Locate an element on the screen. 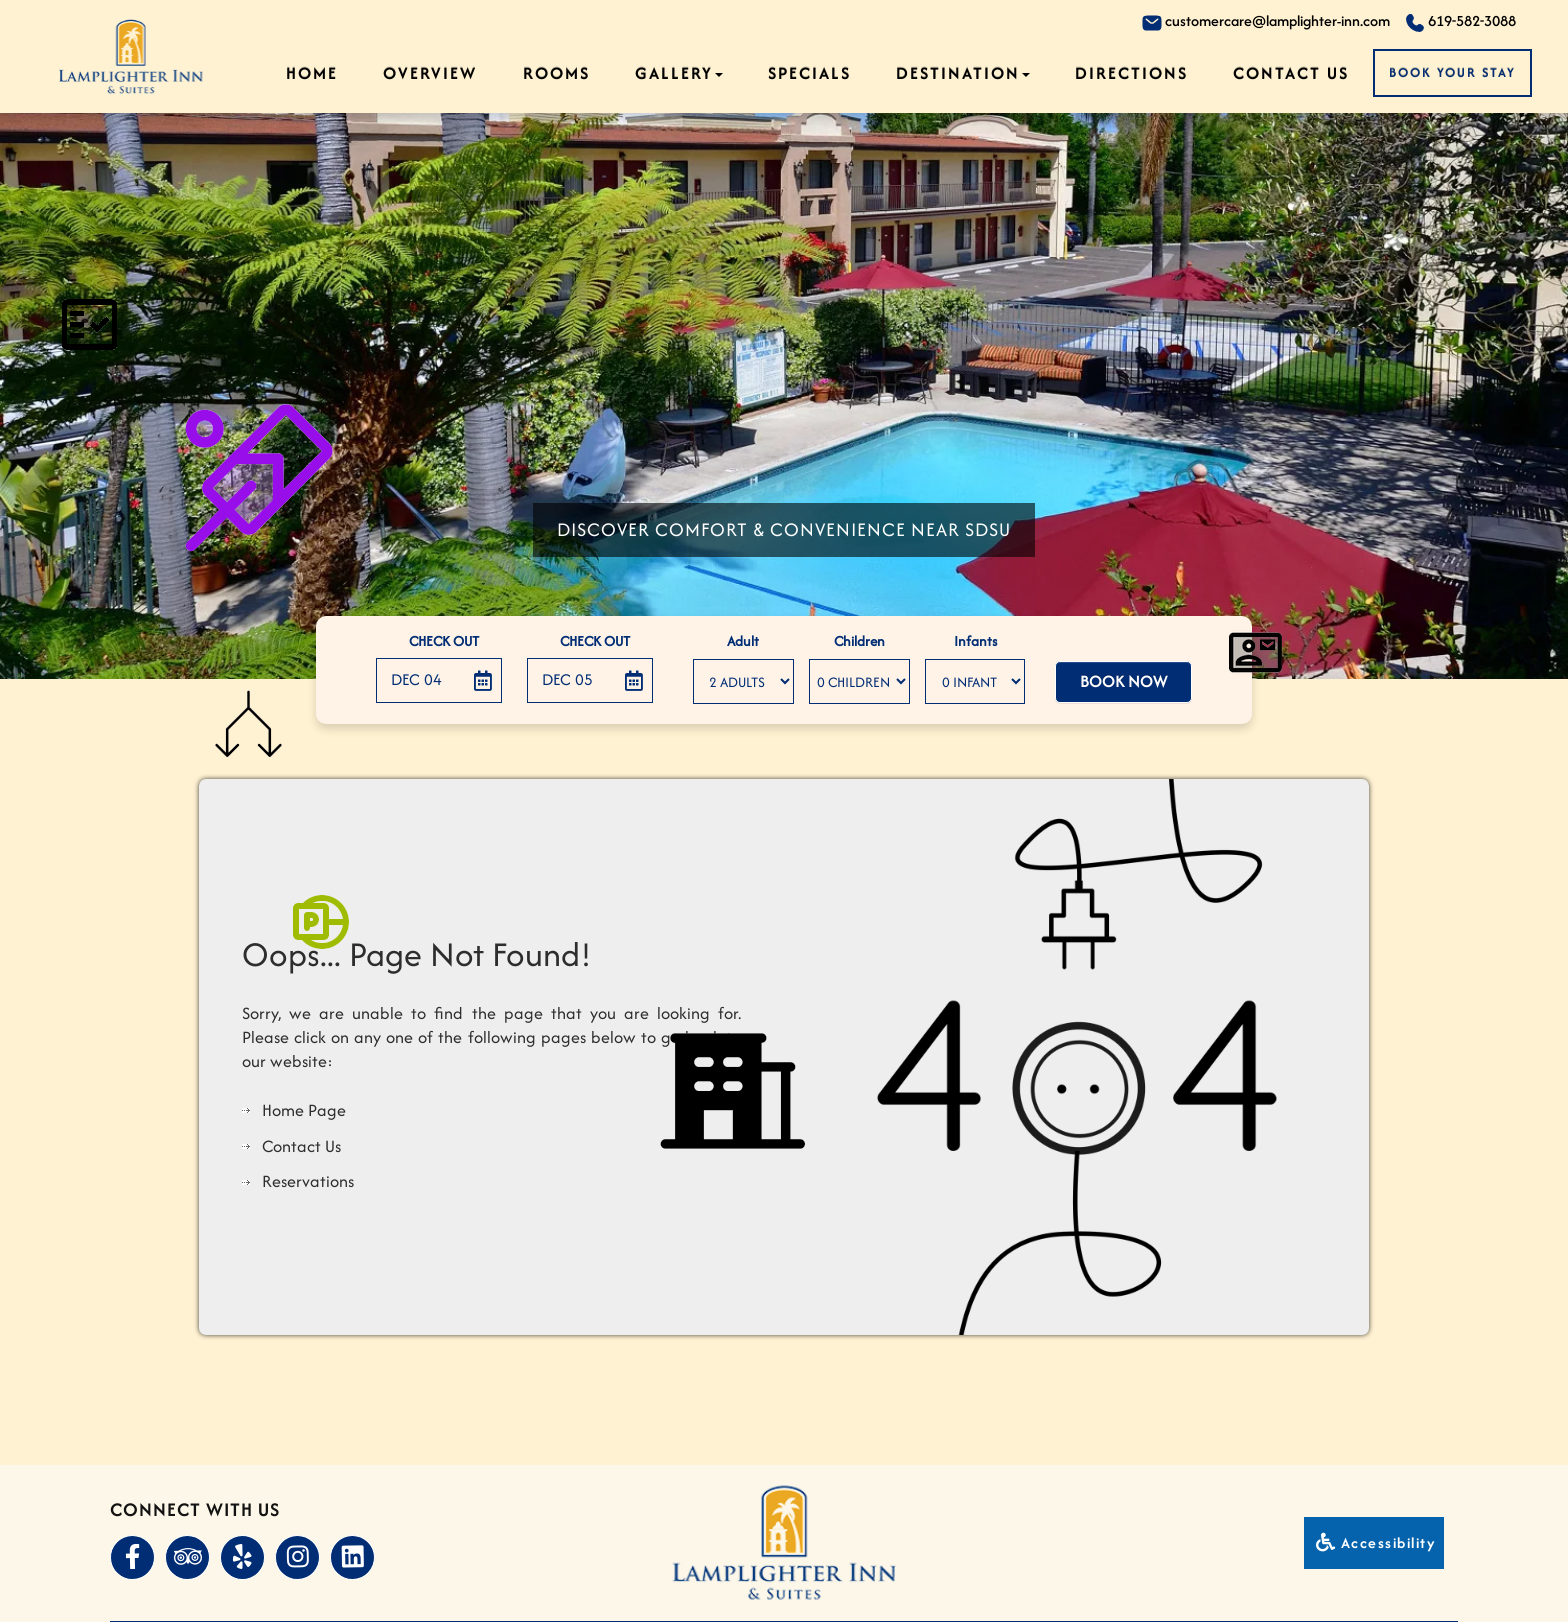 This screenshot has width=1568, height=1622. view checklist or task verification status is located at coordinates (89, 324).